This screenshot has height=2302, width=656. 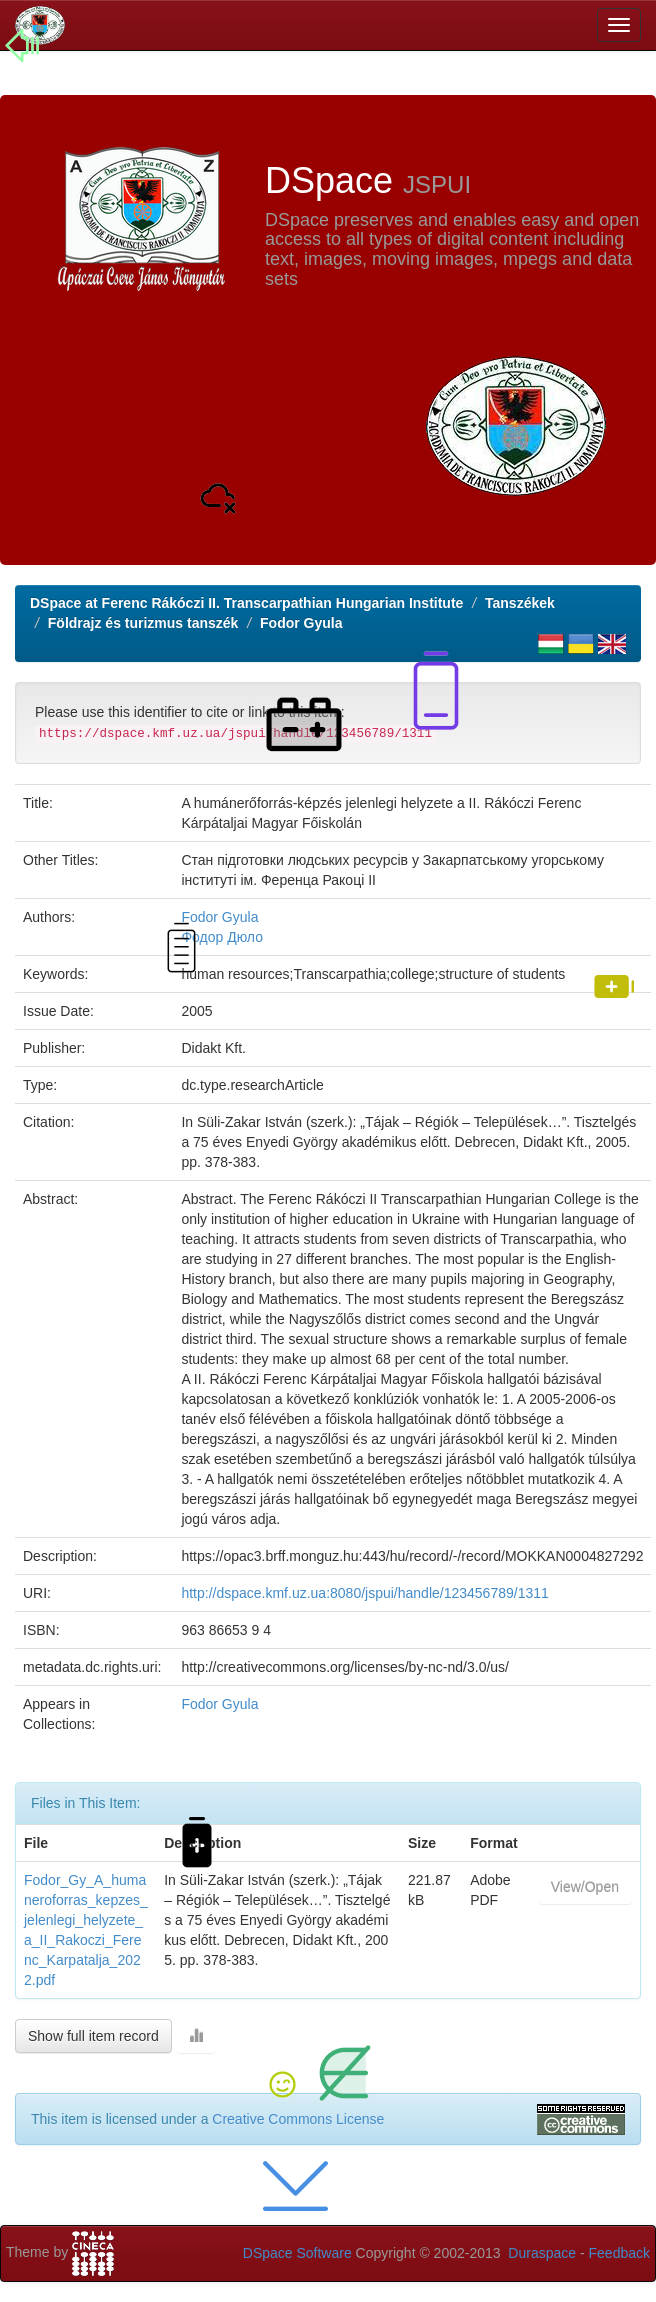 I want to click on indicates an item is not a member of a set, so click(x=345, y=2073).